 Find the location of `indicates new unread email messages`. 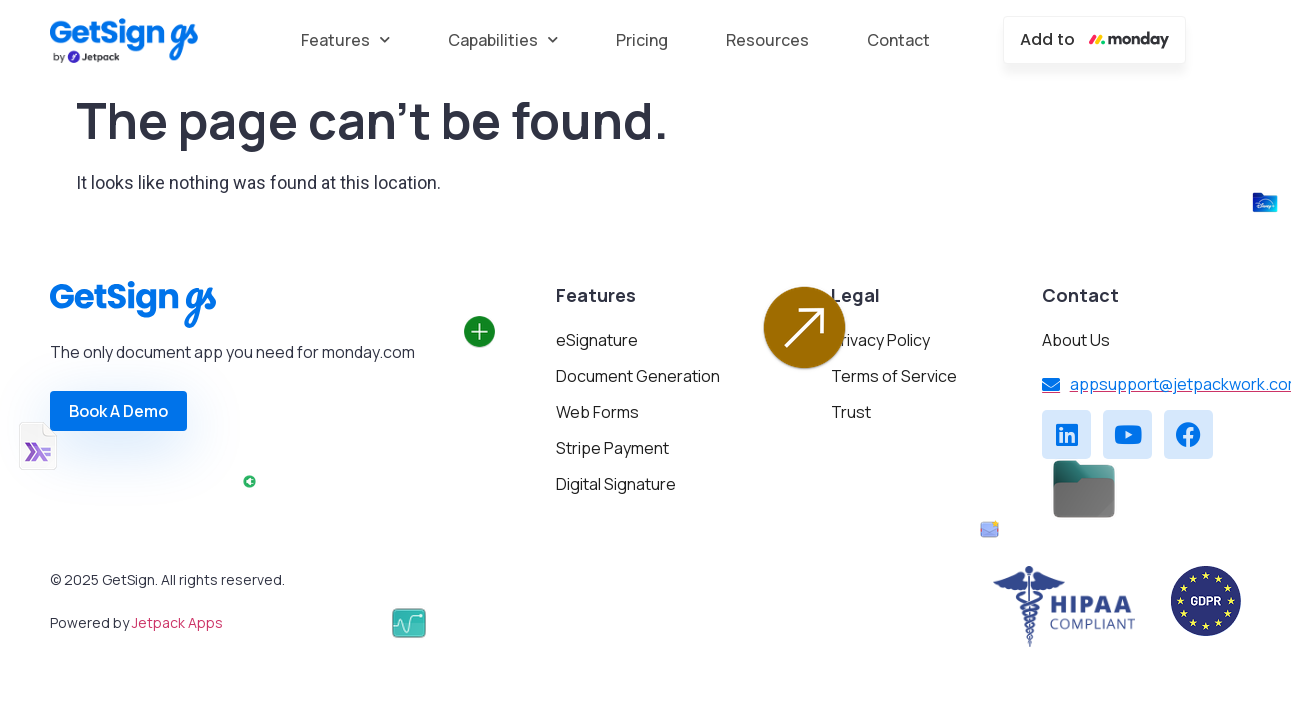

indicates new unread email messages is located at coordinates (989, 529).